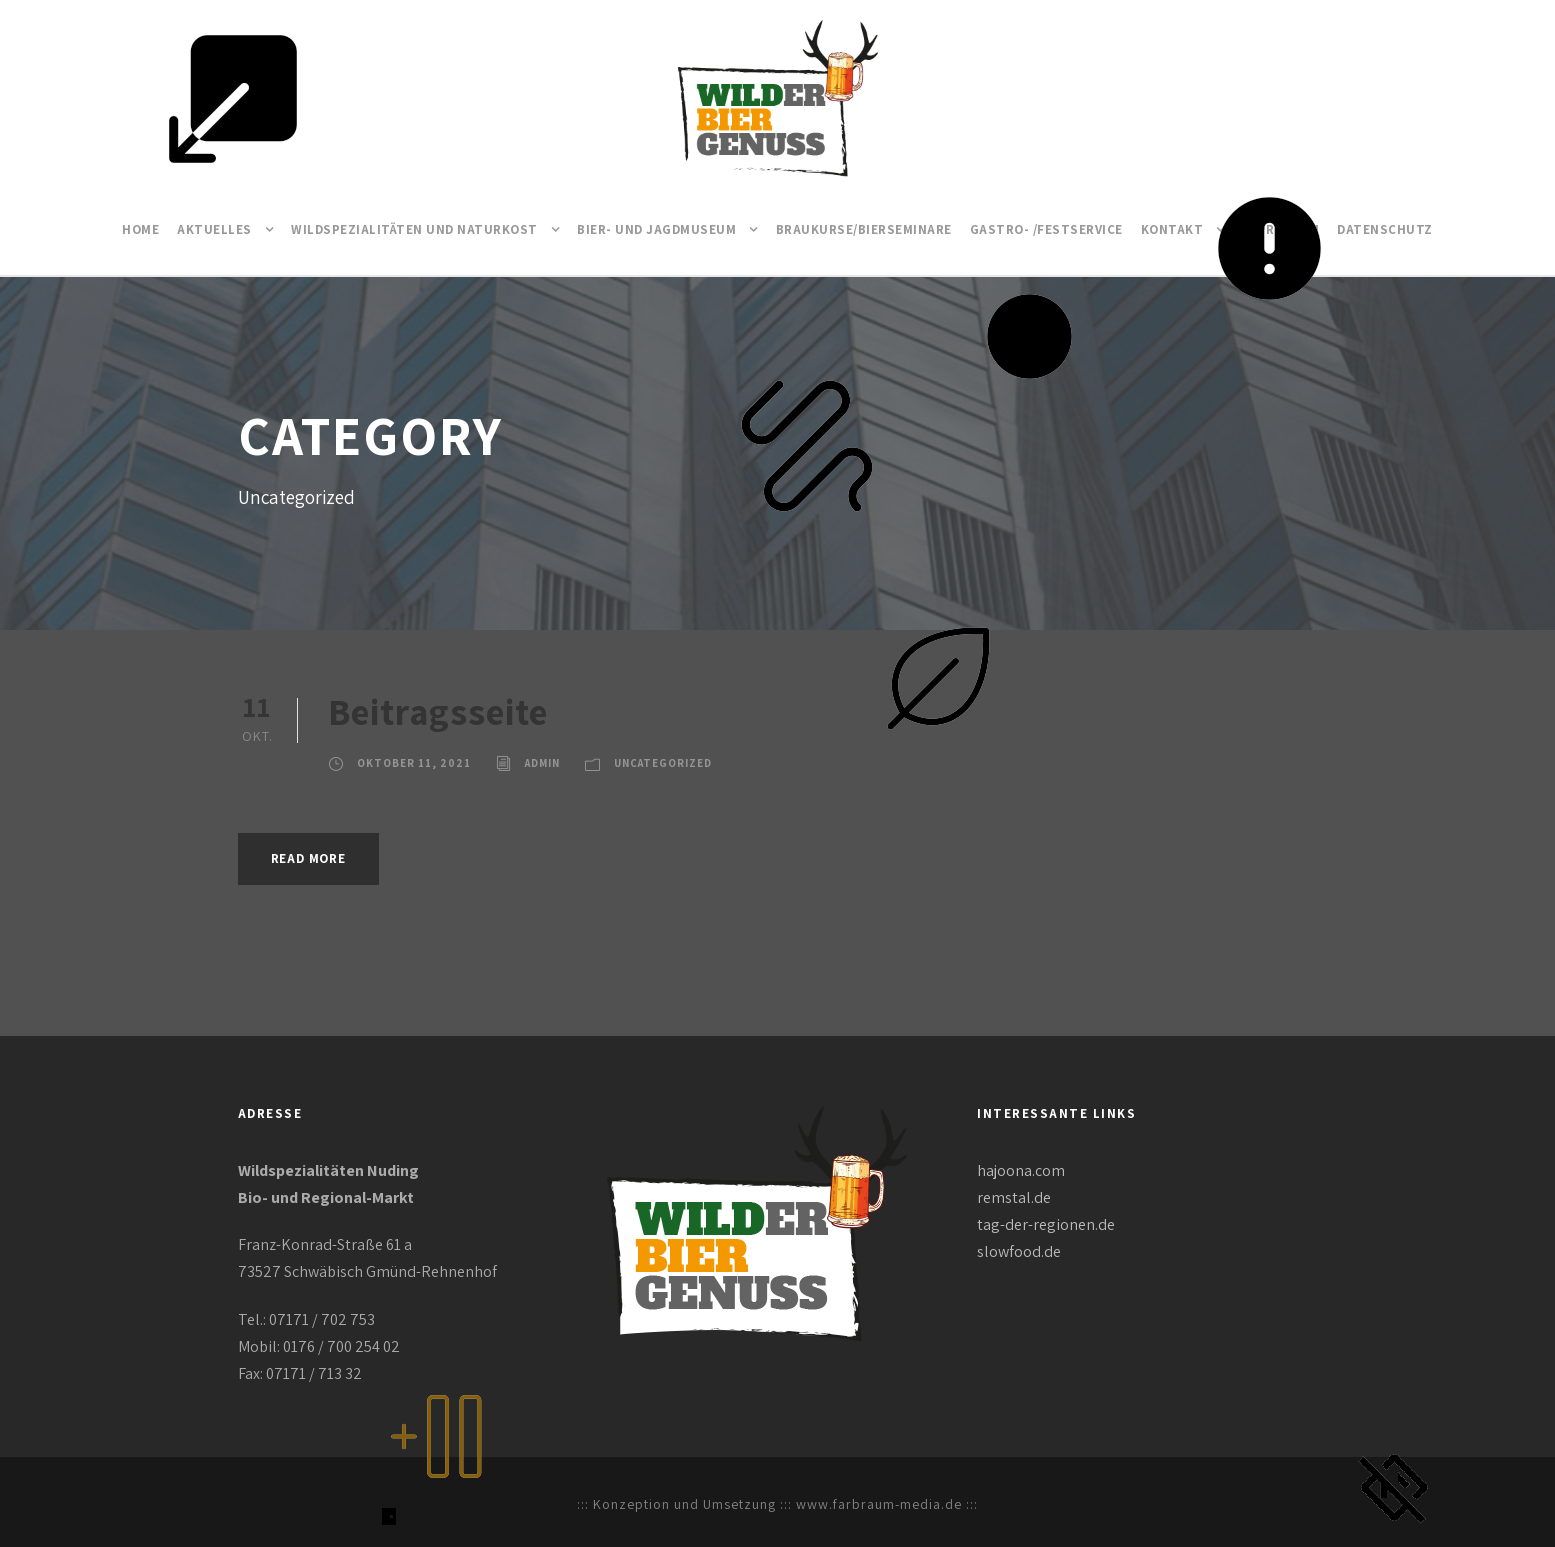 The width and height of the screenshot is (1555, 1547). I want to click on disable navigation or directions, so click(1394, 1487).